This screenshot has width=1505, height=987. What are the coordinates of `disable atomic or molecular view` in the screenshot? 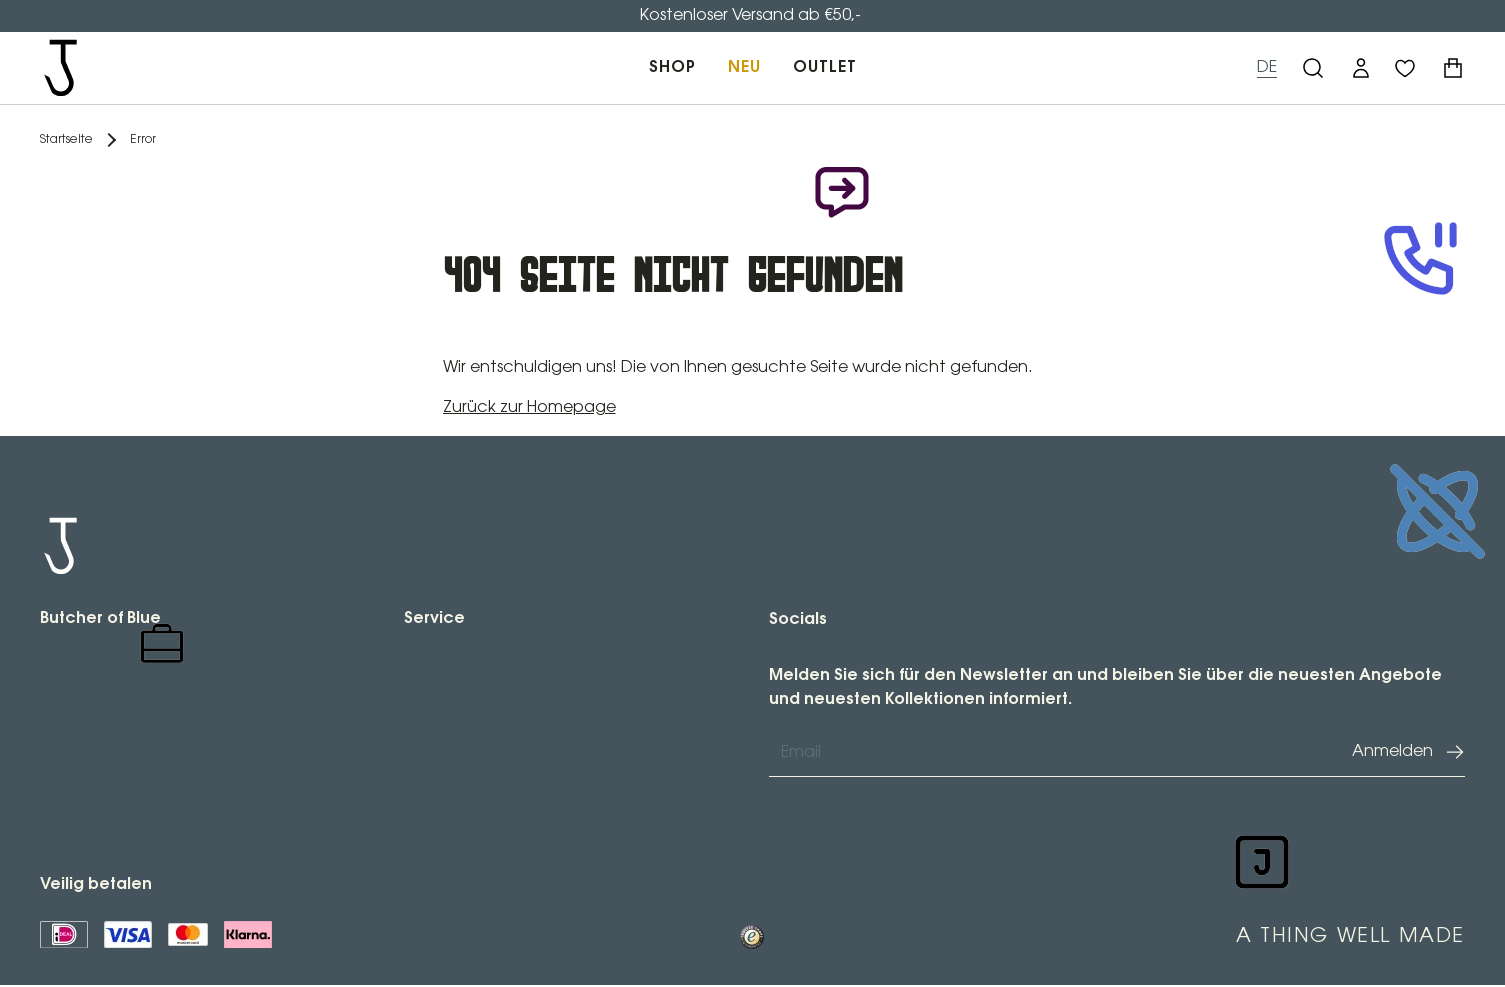 It's located at (1437, 511).